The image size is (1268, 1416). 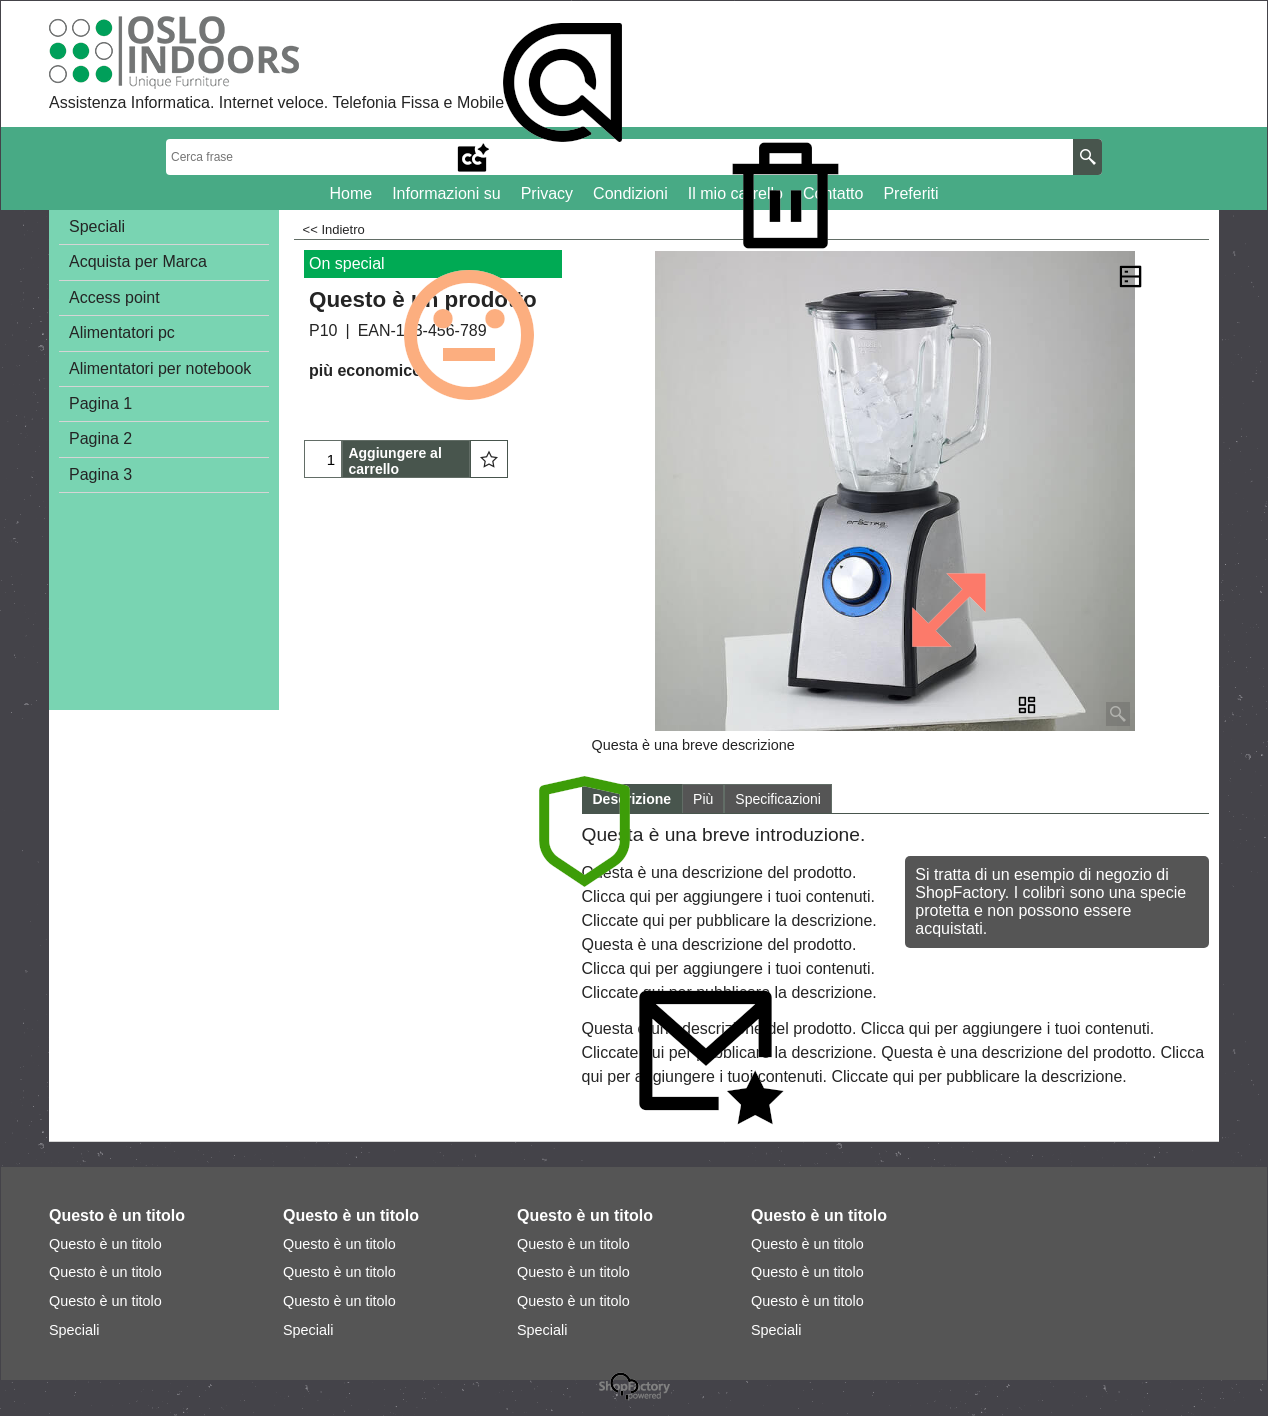 I want to click on rate your experience as neutral, so click(x=469, y=335).